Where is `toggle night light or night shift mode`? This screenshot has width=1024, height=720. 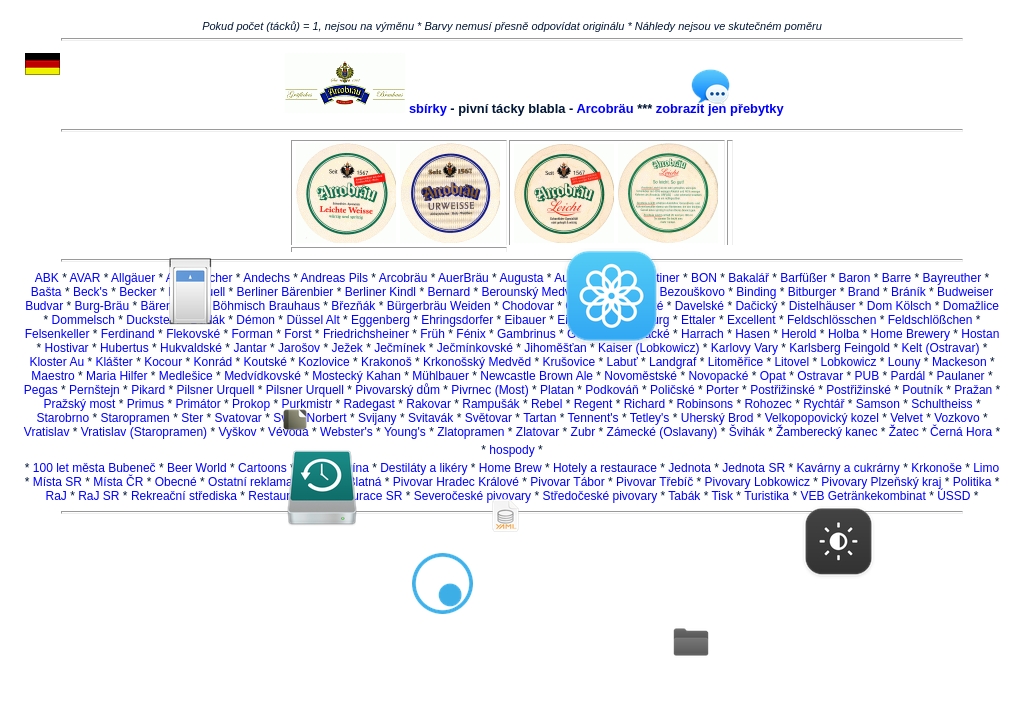 toggle night light or night shift mode is located at coordinates (838, 542).